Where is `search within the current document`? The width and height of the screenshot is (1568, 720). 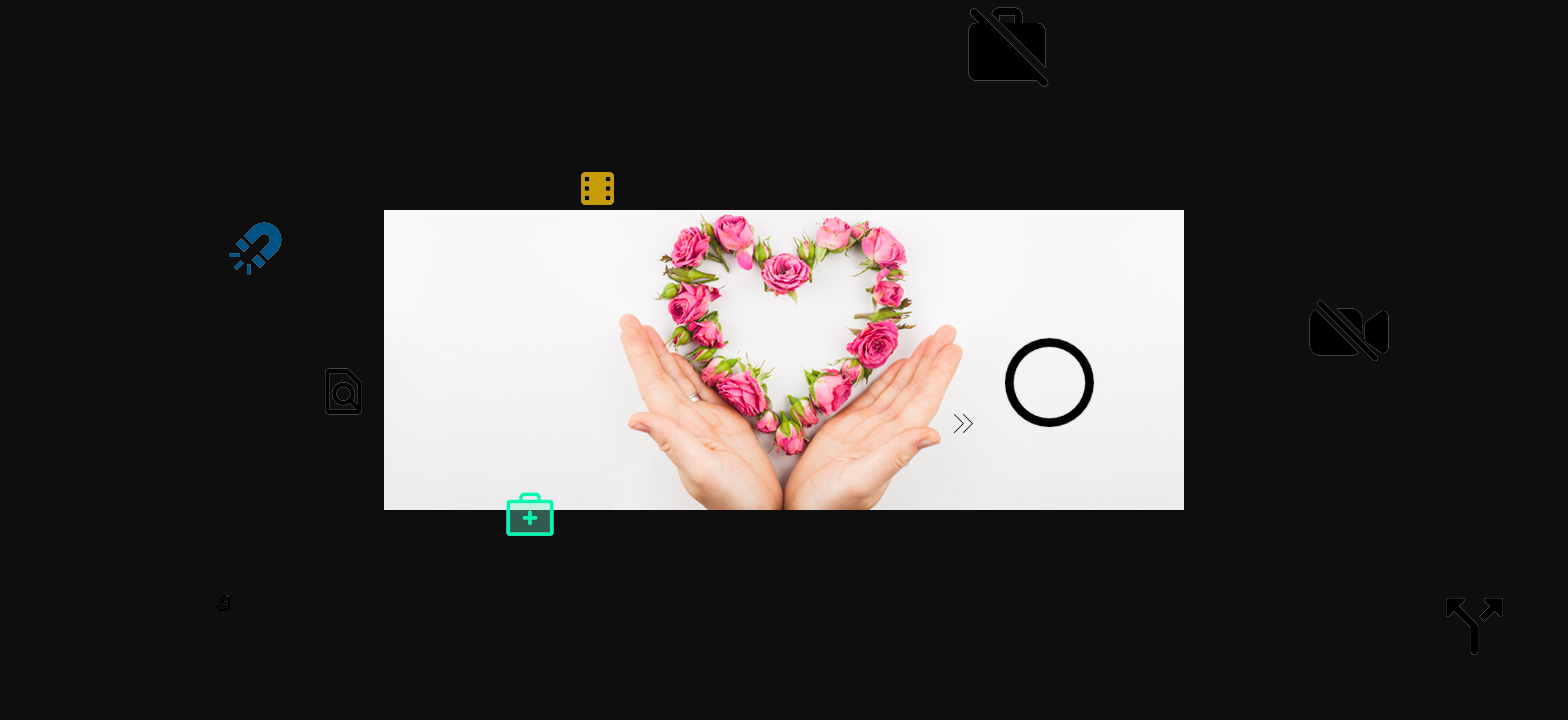 search within the current document is located at coordinates (343, 391).